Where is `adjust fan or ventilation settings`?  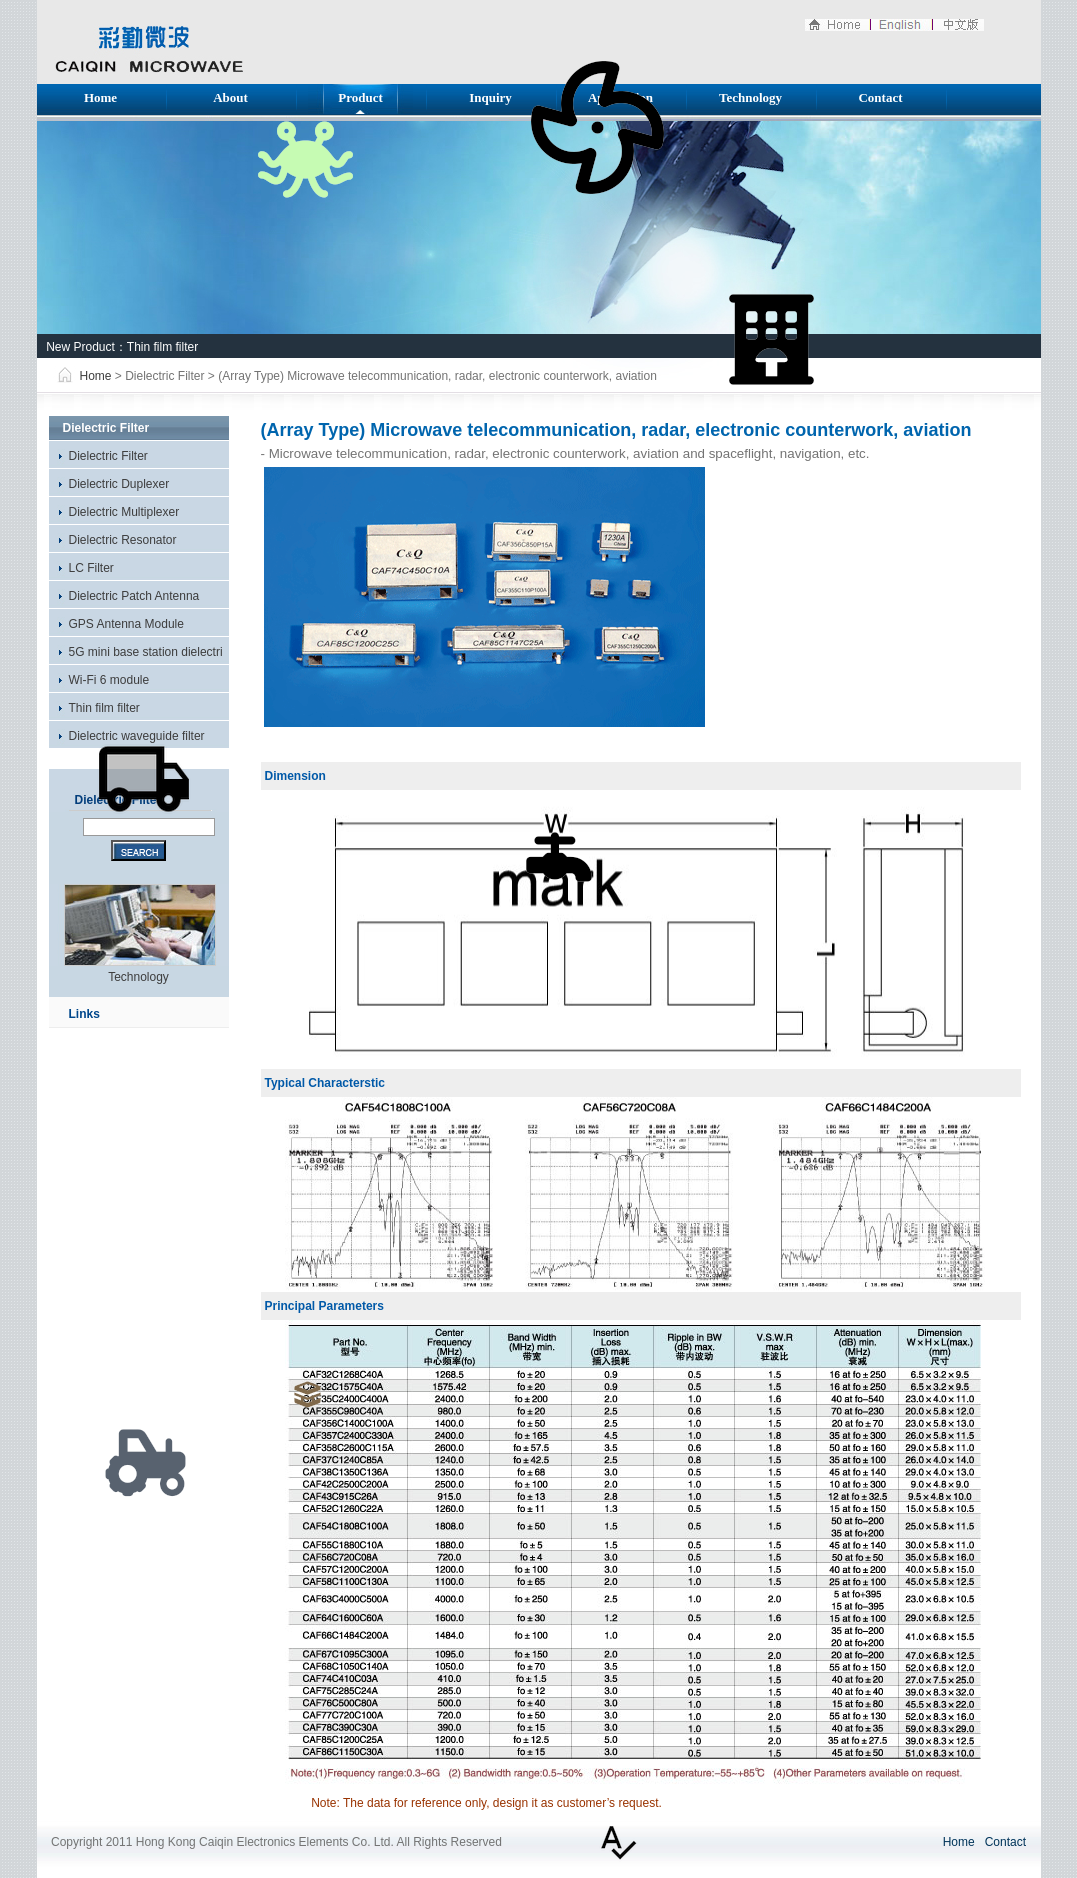
adjust fan or ventilation settings is located at coordinates (597, 127).